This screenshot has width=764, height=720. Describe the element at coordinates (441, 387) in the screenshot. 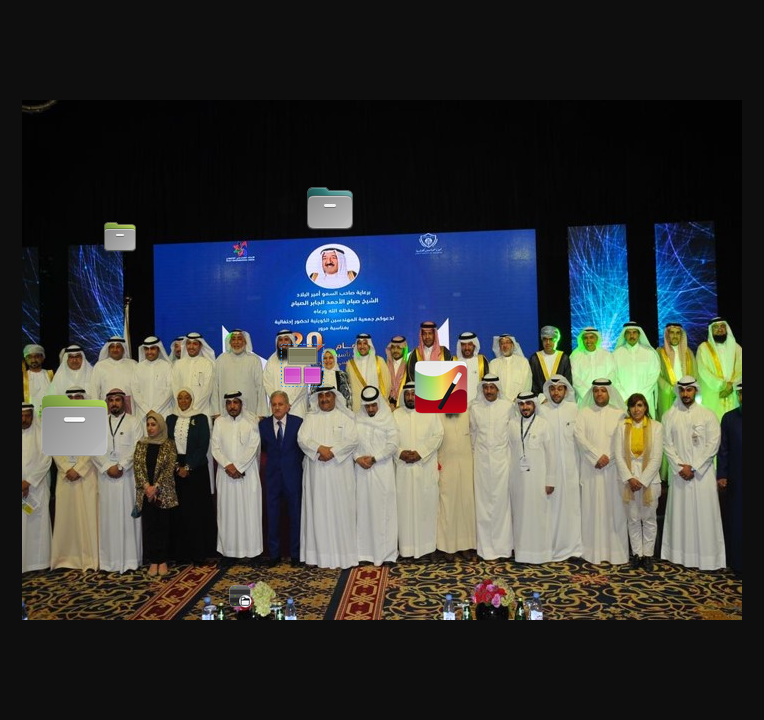

I see `launch winetricks application` at that location.